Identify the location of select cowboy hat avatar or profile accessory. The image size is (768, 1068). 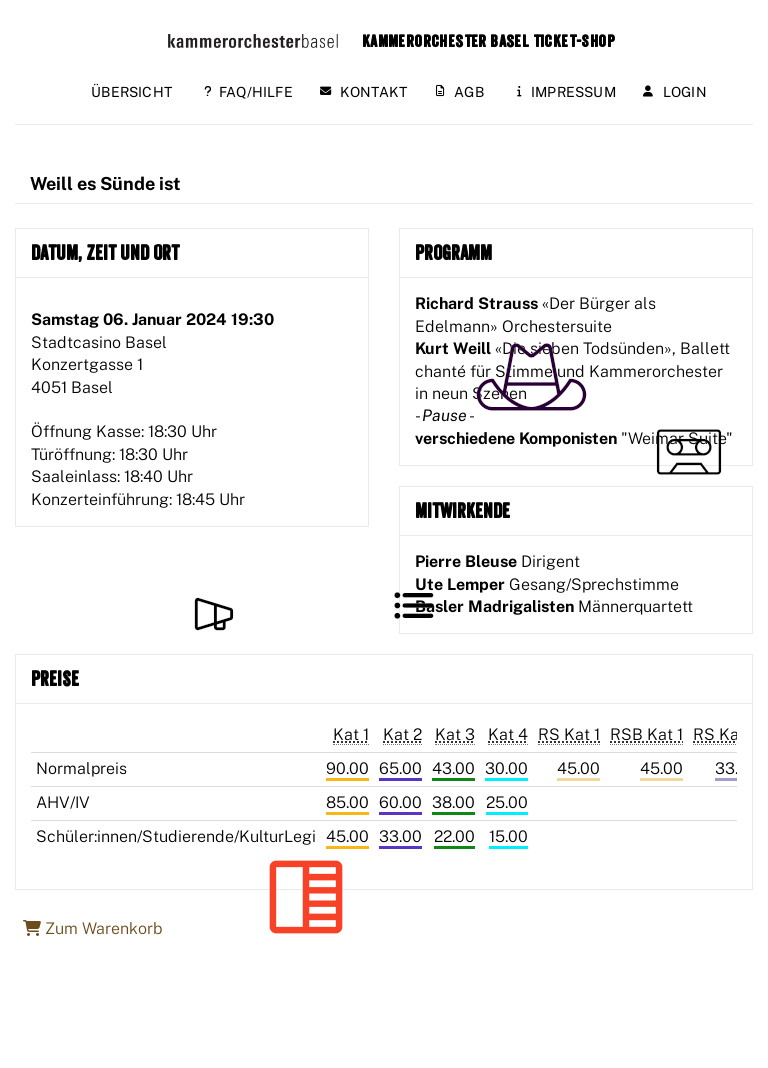
(531, 380).